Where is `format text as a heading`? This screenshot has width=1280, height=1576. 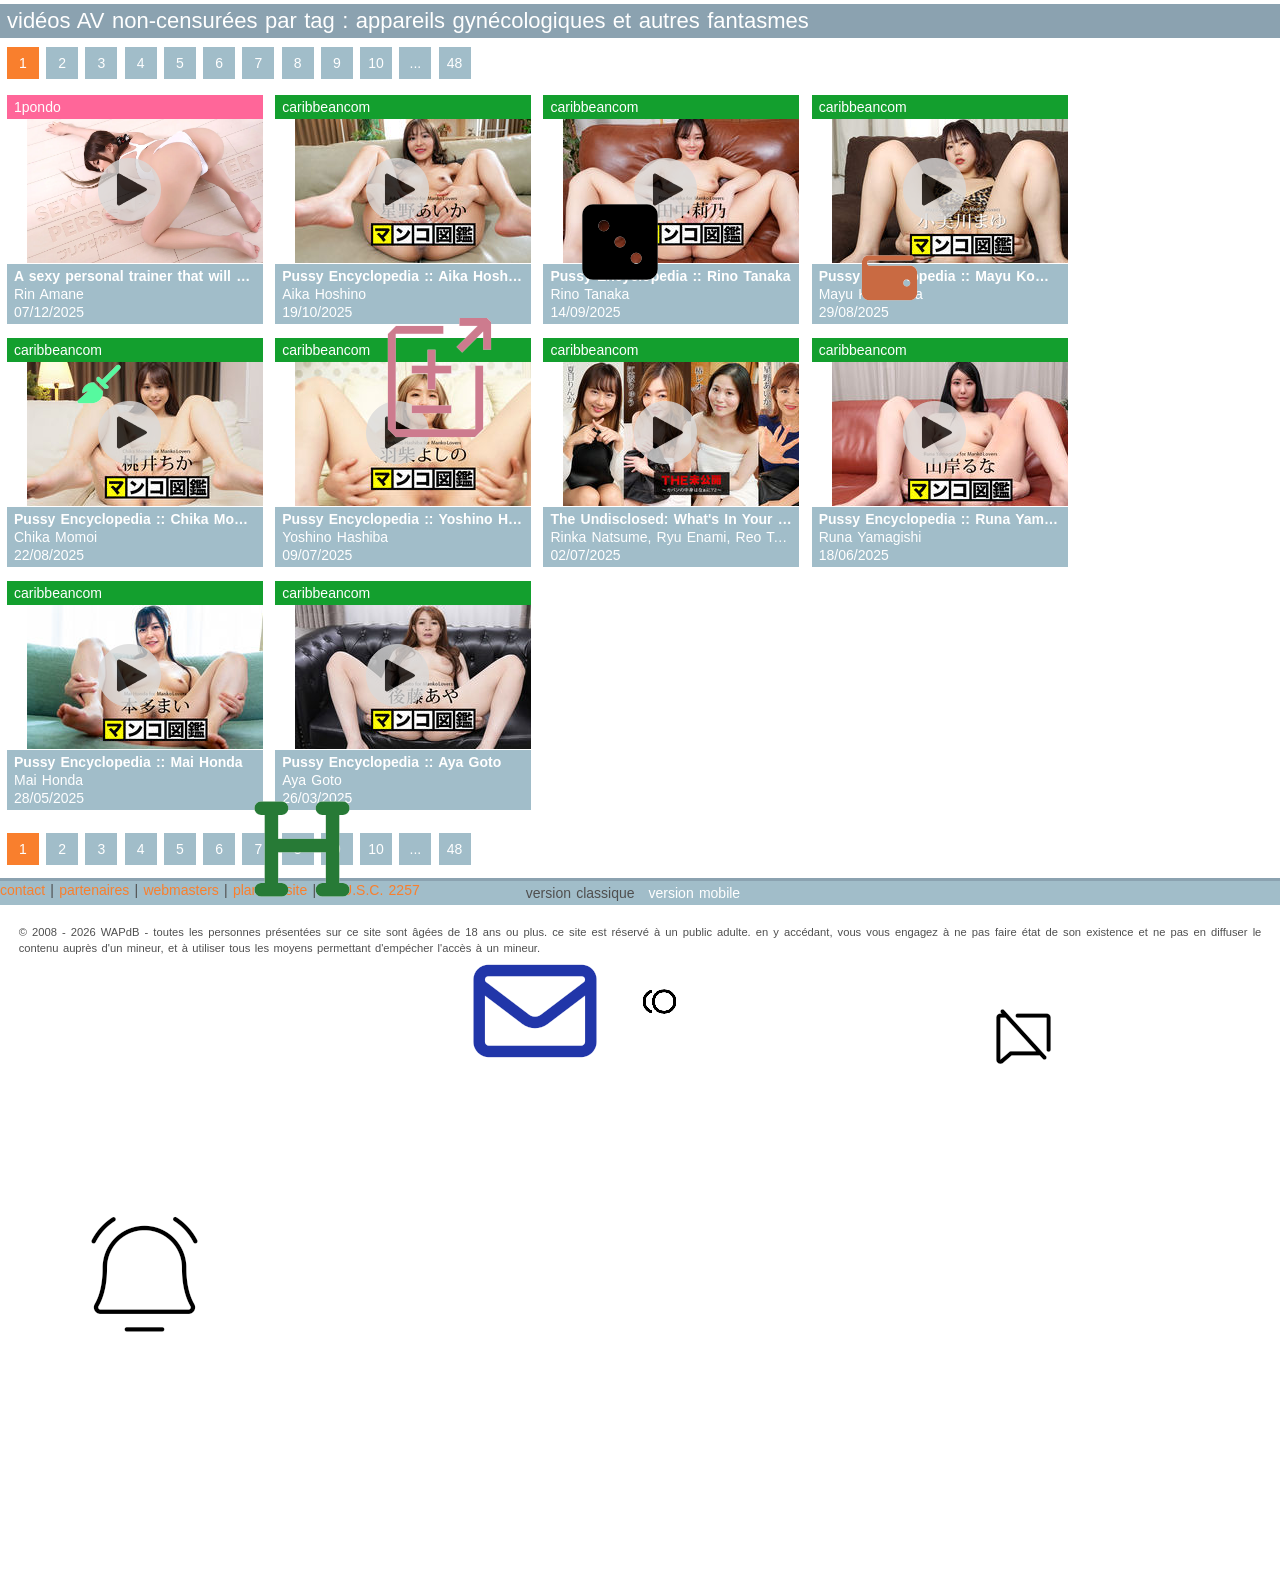 format text as a heading is located at coordinates (302, 849).